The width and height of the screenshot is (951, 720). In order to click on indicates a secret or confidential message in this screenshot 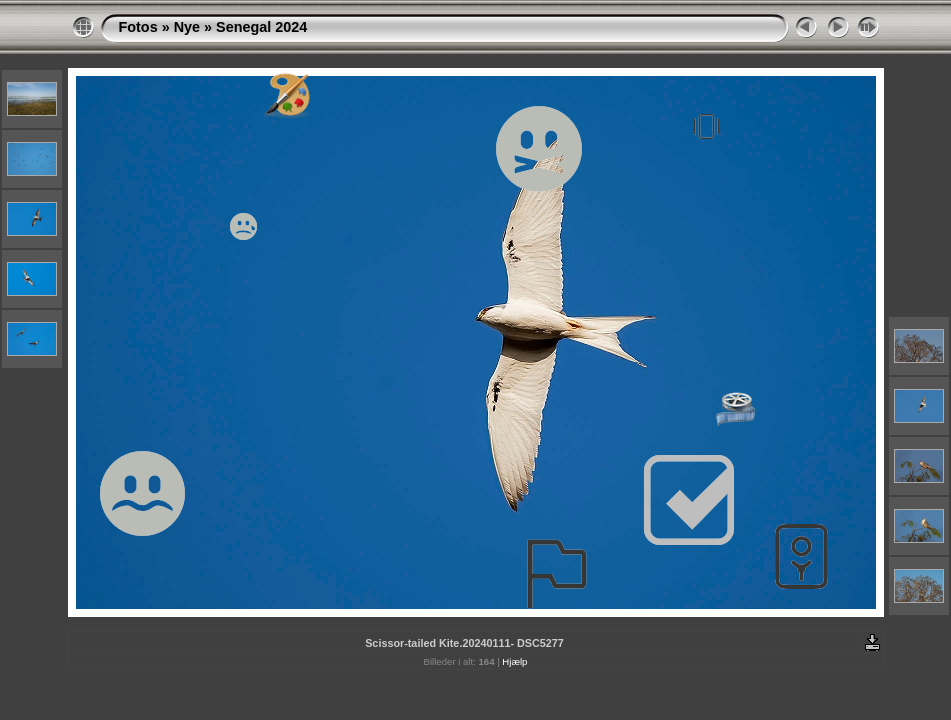, I will do `click(539, 149)`.